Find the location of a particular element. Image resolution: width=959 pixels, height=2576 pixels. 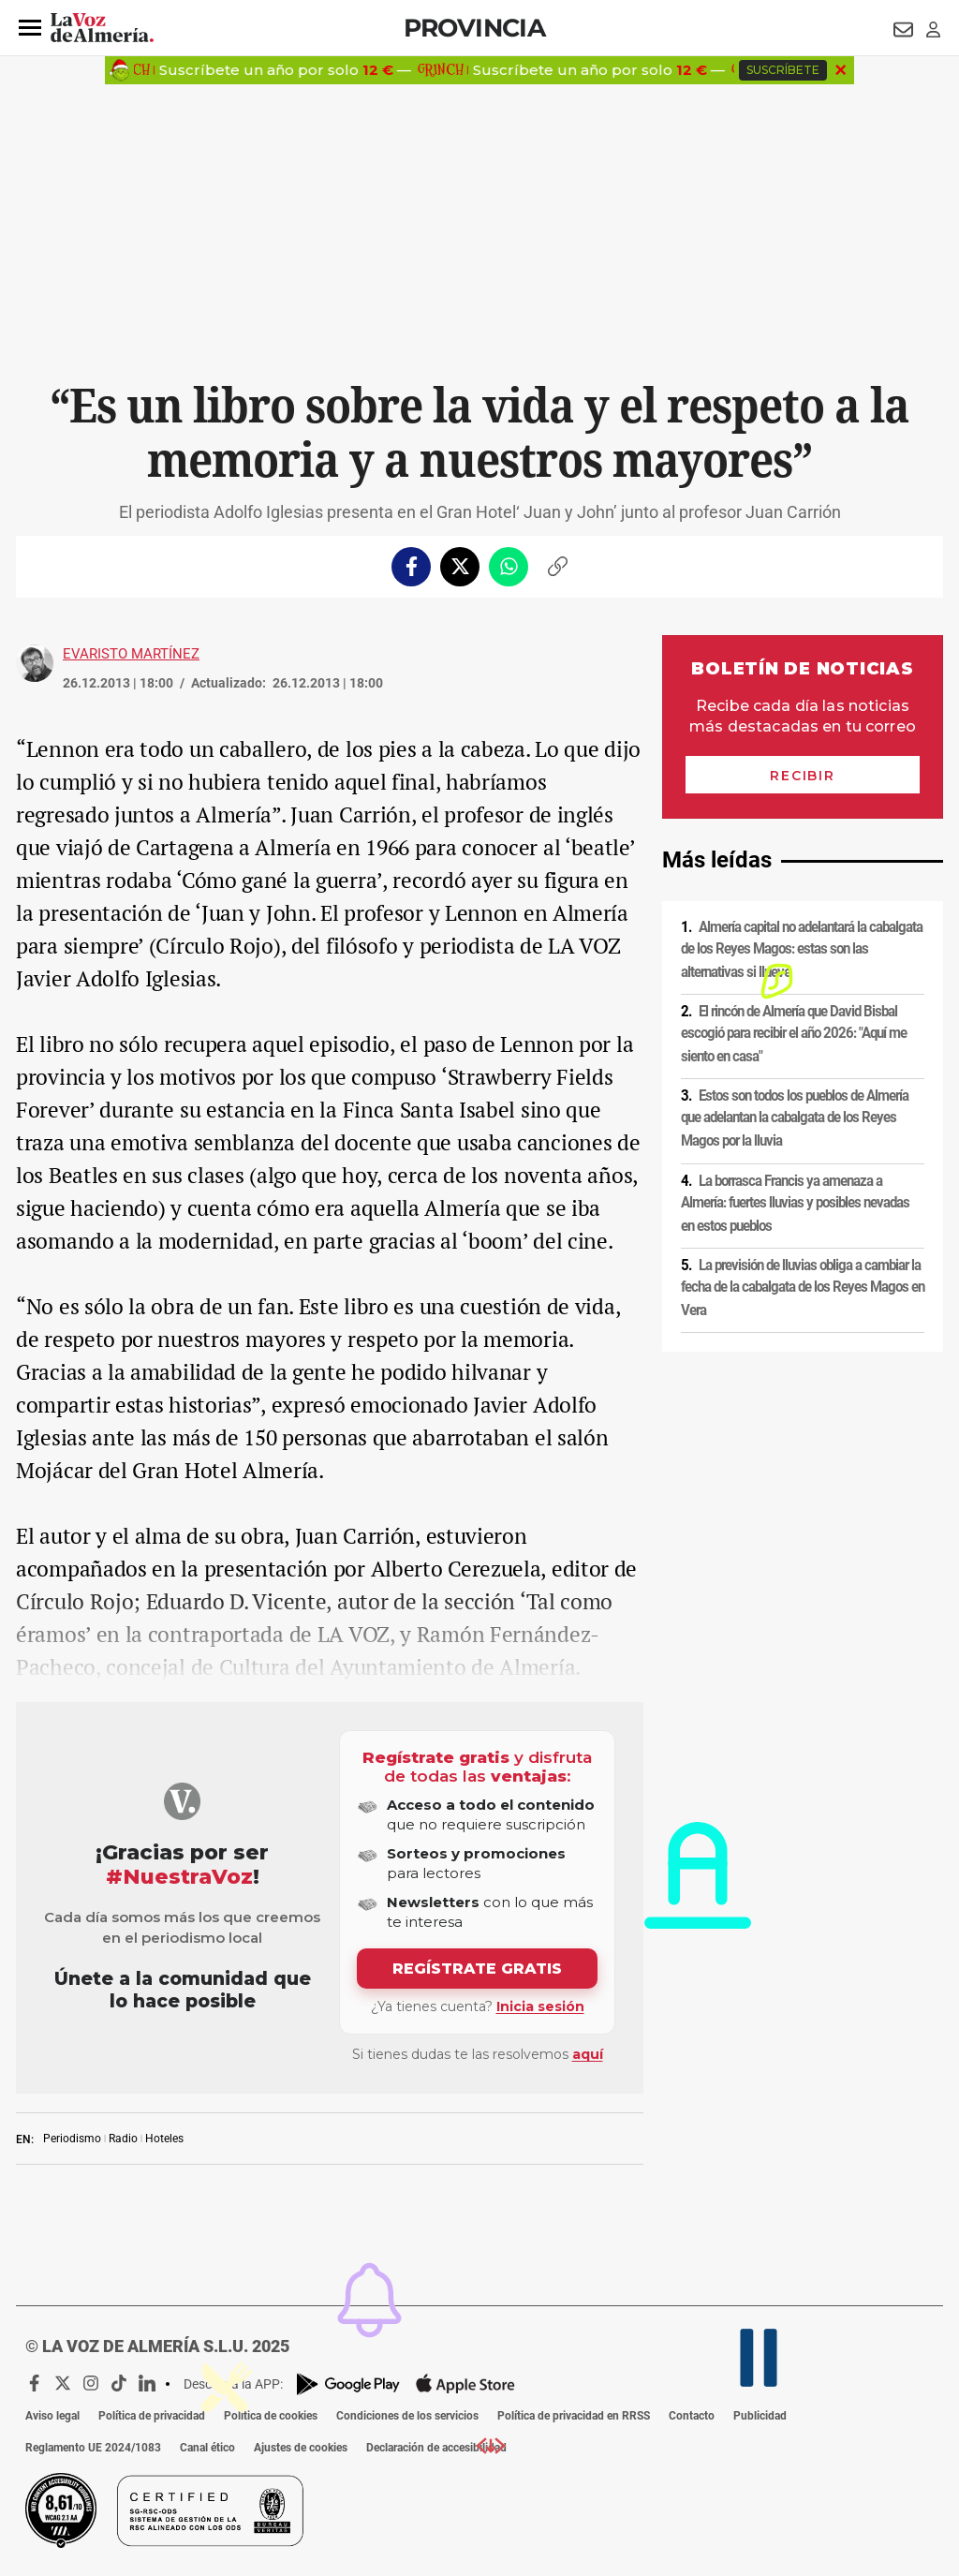

download source code or script files is located at coordinates (491, 2446).